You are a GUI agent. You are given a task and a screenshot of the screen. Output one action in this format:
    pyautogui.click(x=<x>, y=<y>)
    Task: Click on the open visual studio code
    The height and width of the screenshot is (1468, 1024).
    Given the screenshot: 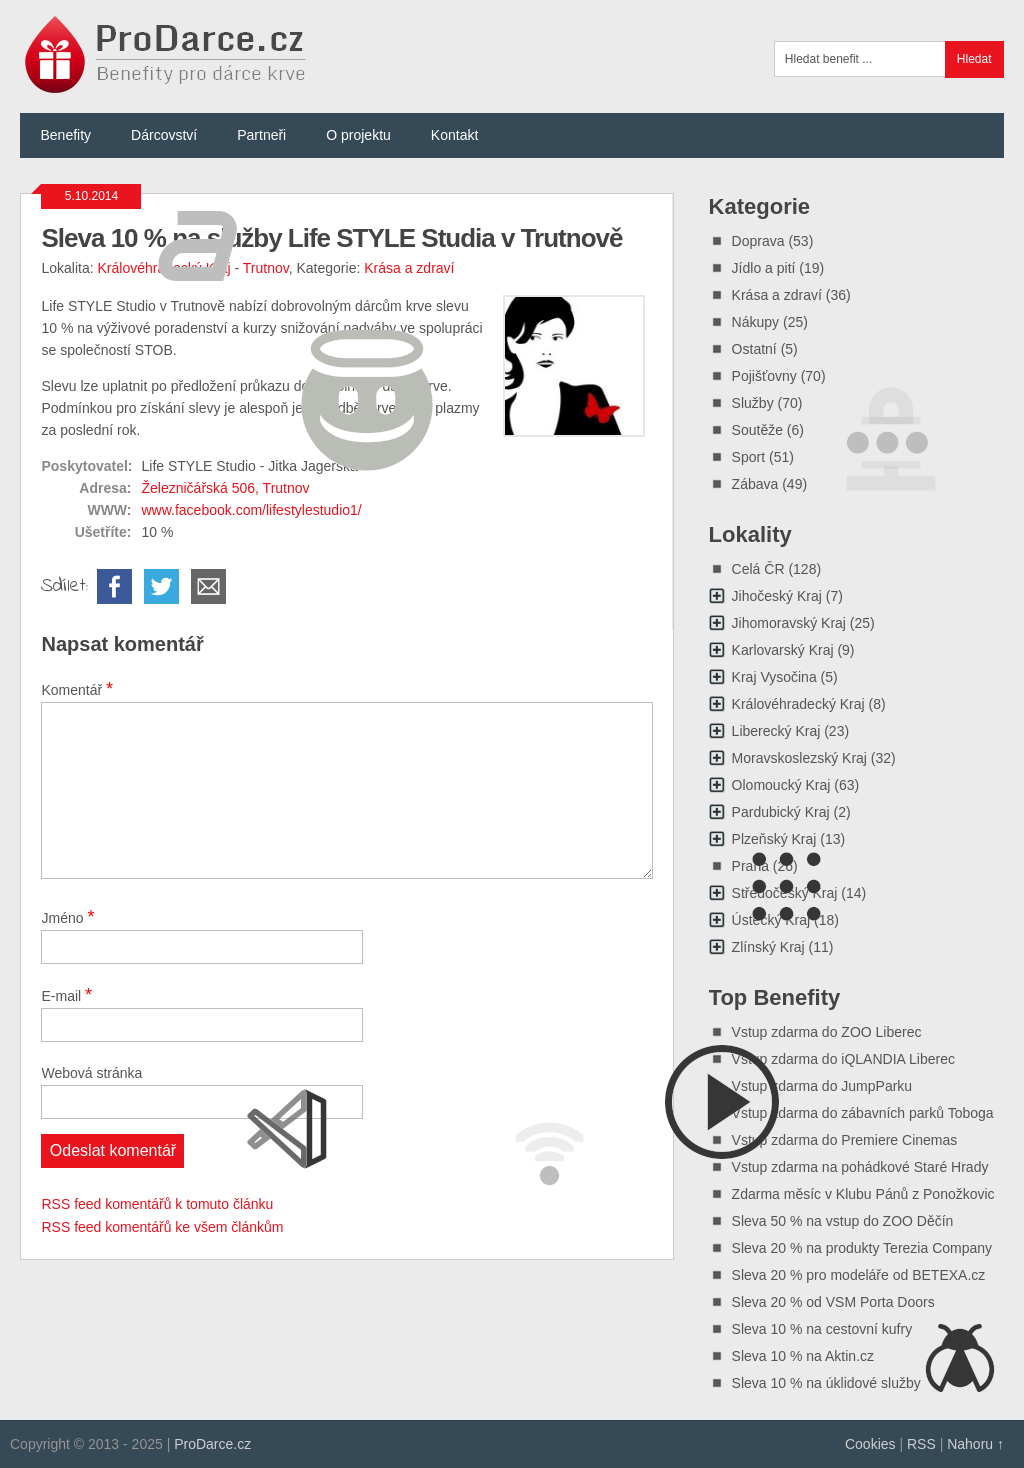 What is the action you would take?
    pyautogui.click(x=287, y=1129)
    